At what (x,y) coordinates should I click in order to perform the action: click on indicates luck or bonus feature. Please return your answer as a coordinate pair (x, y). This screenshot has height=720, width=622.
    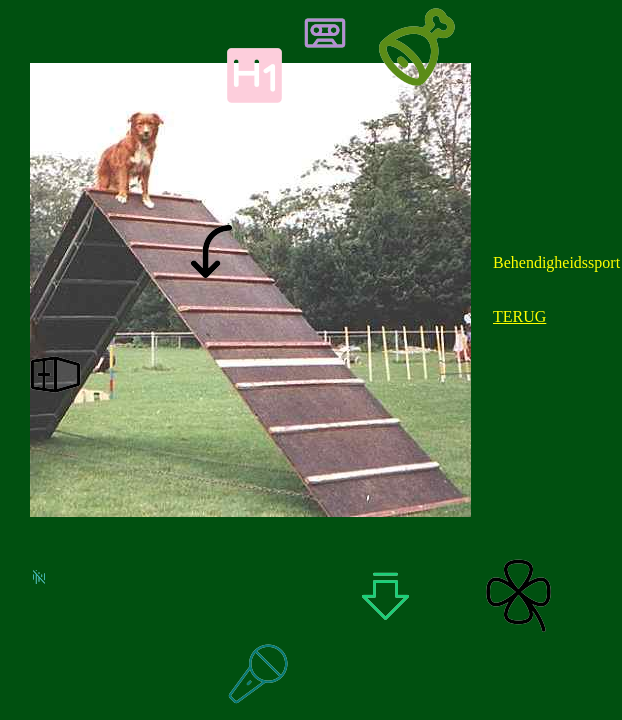
    Looking at the image, I should click on (518, 594).